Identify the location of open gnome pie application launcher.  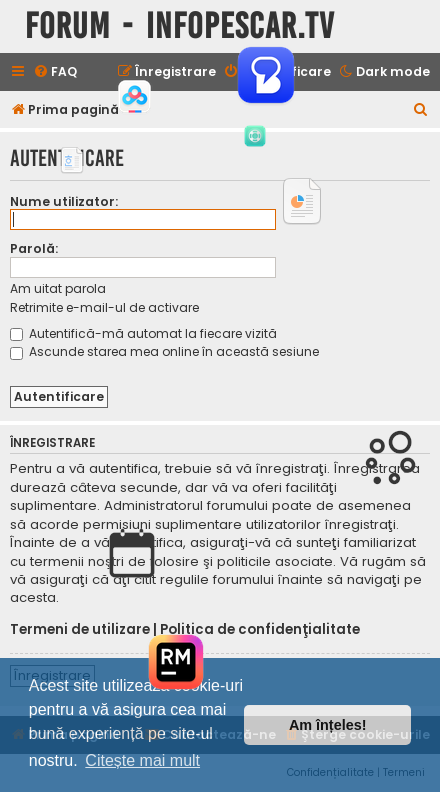
(392, 457).